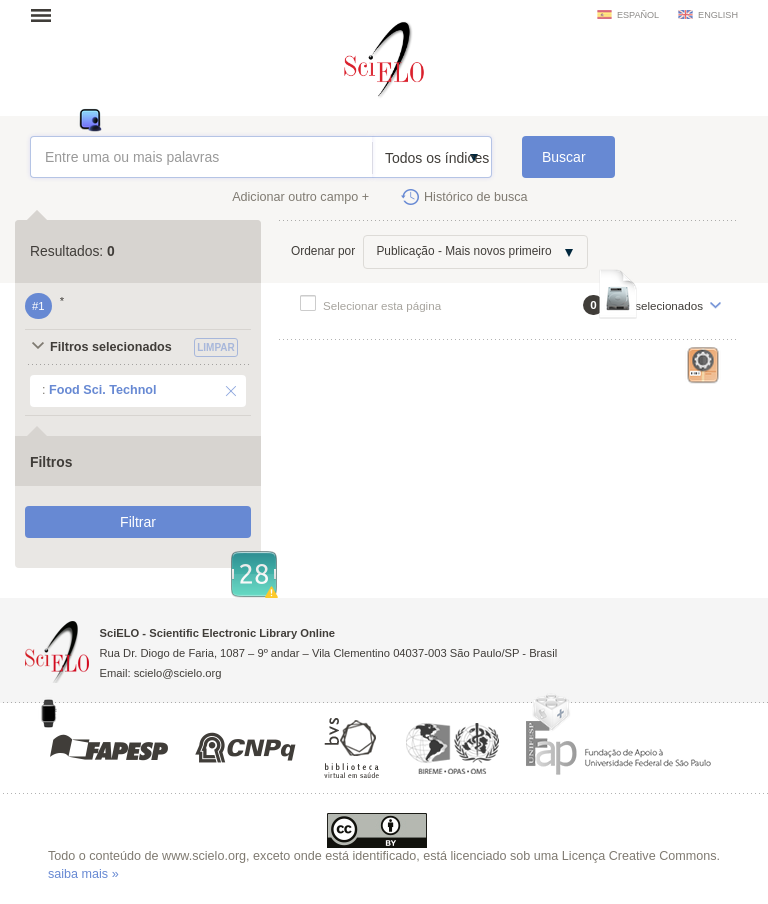 The width and height of the screenshot is (768, 904). Describe the element at coordinates (254, 574) in the screenshot. I see `indicates an upcoming appointment or event` at that location.